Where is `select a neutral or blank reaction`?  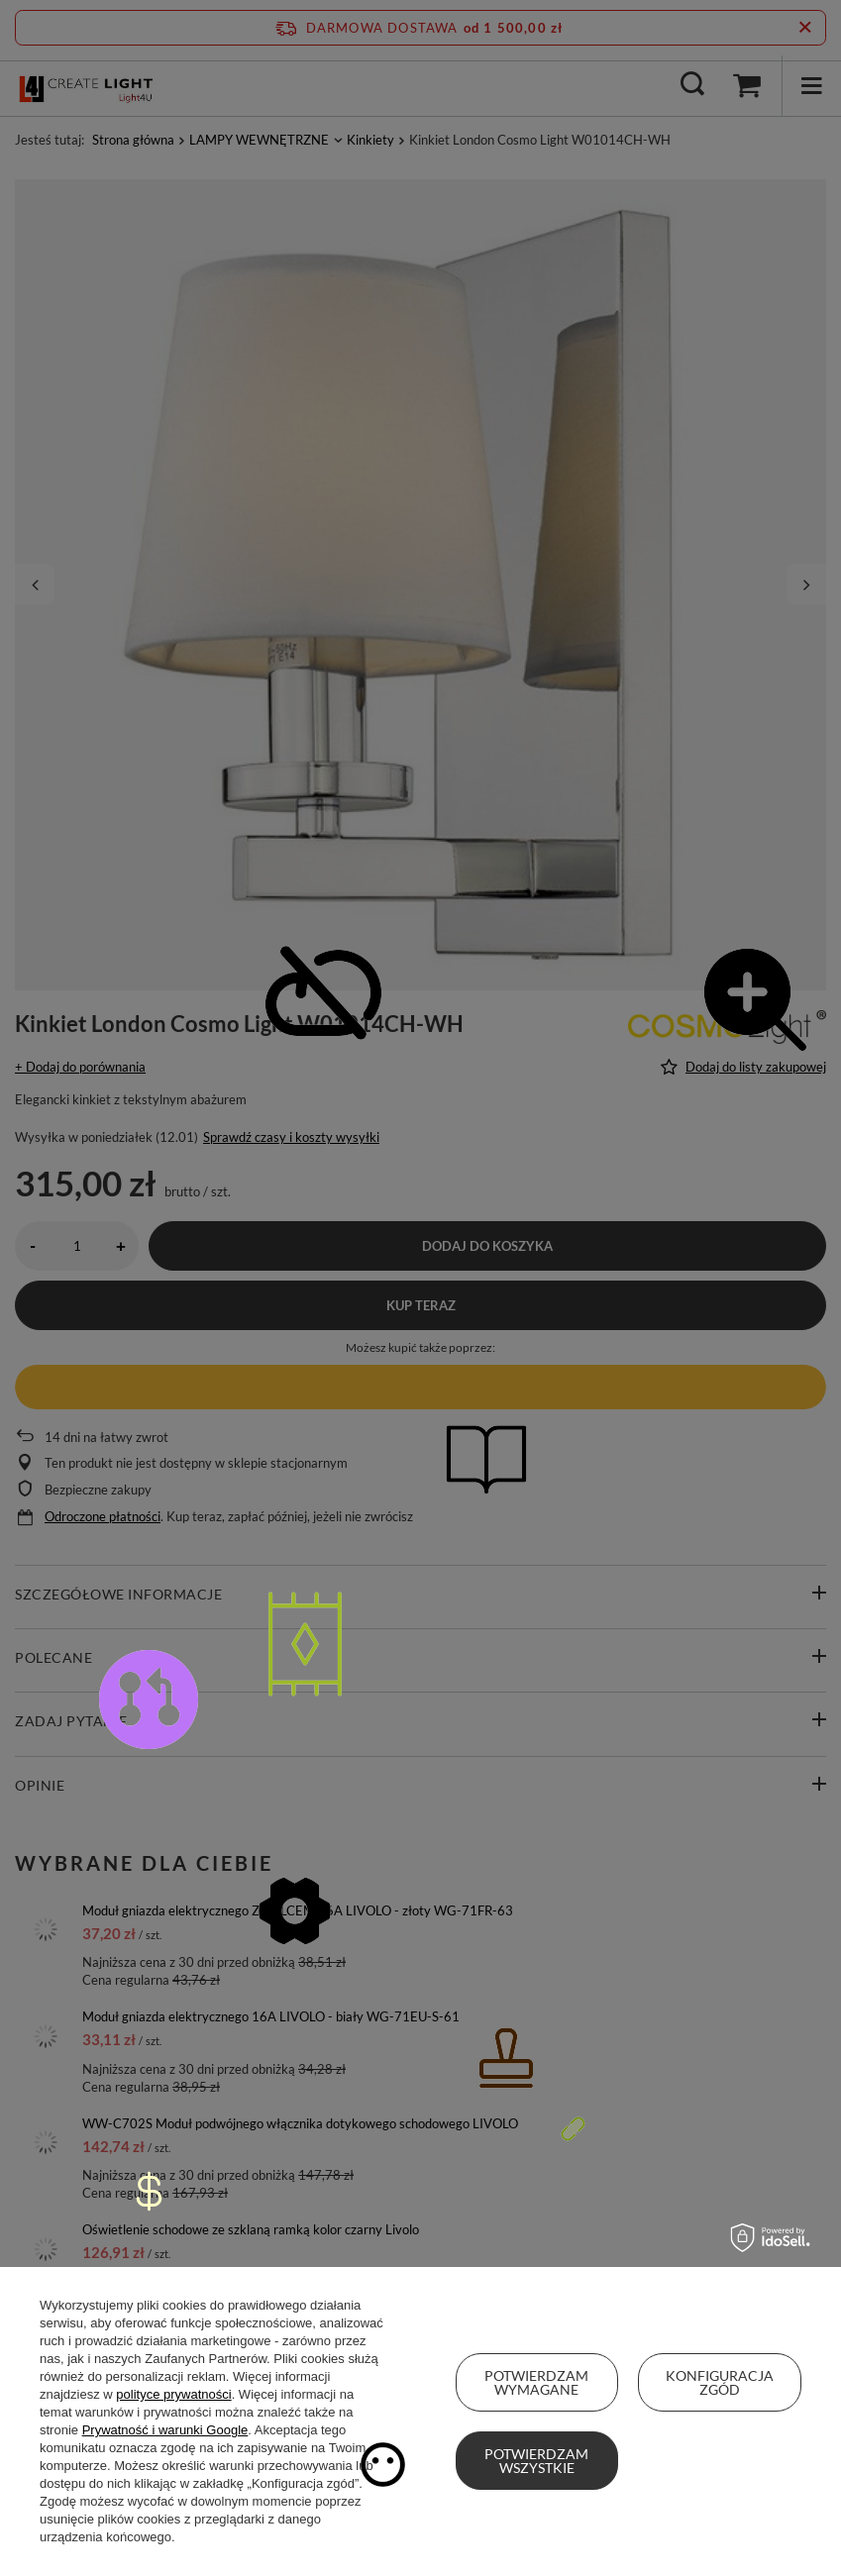 select a neutral or blank reaction is located at coordinates (382, 2464).